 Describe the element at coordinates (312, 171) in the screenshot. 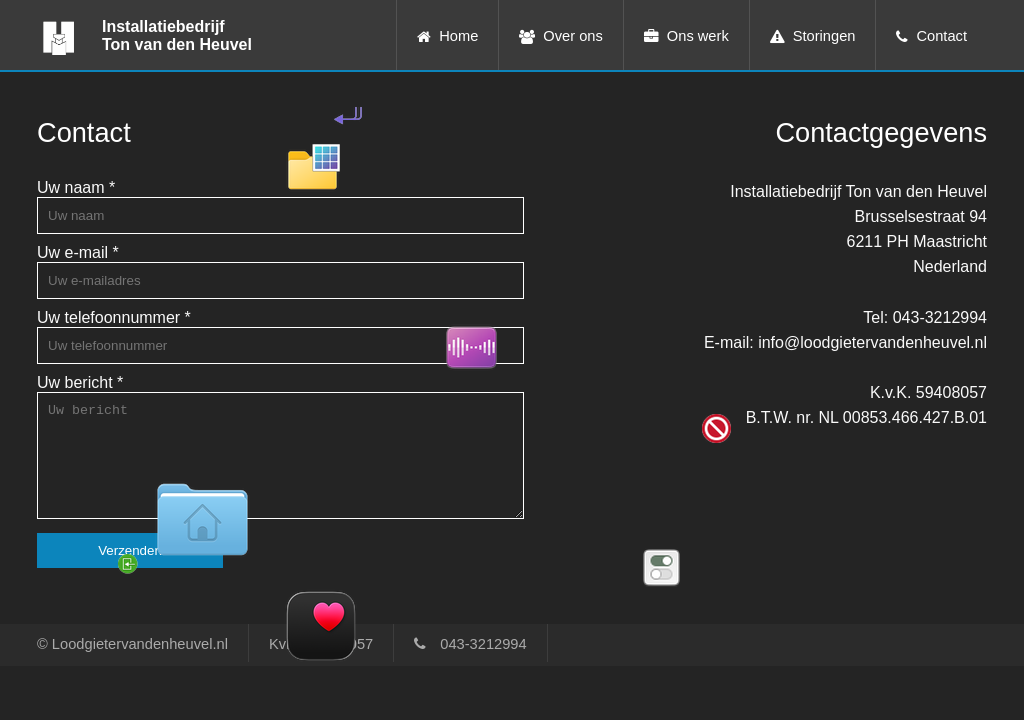

I see `access folder settings and preferences` at that location.